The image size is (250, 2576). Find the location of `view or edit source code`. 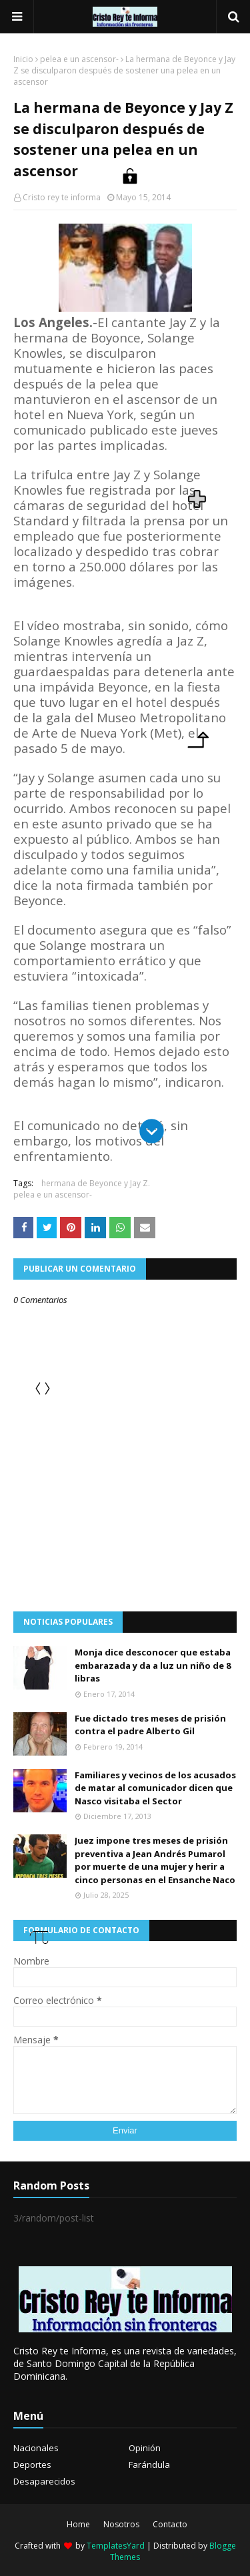

view or edit source code is located at coordinates (43, 1388).